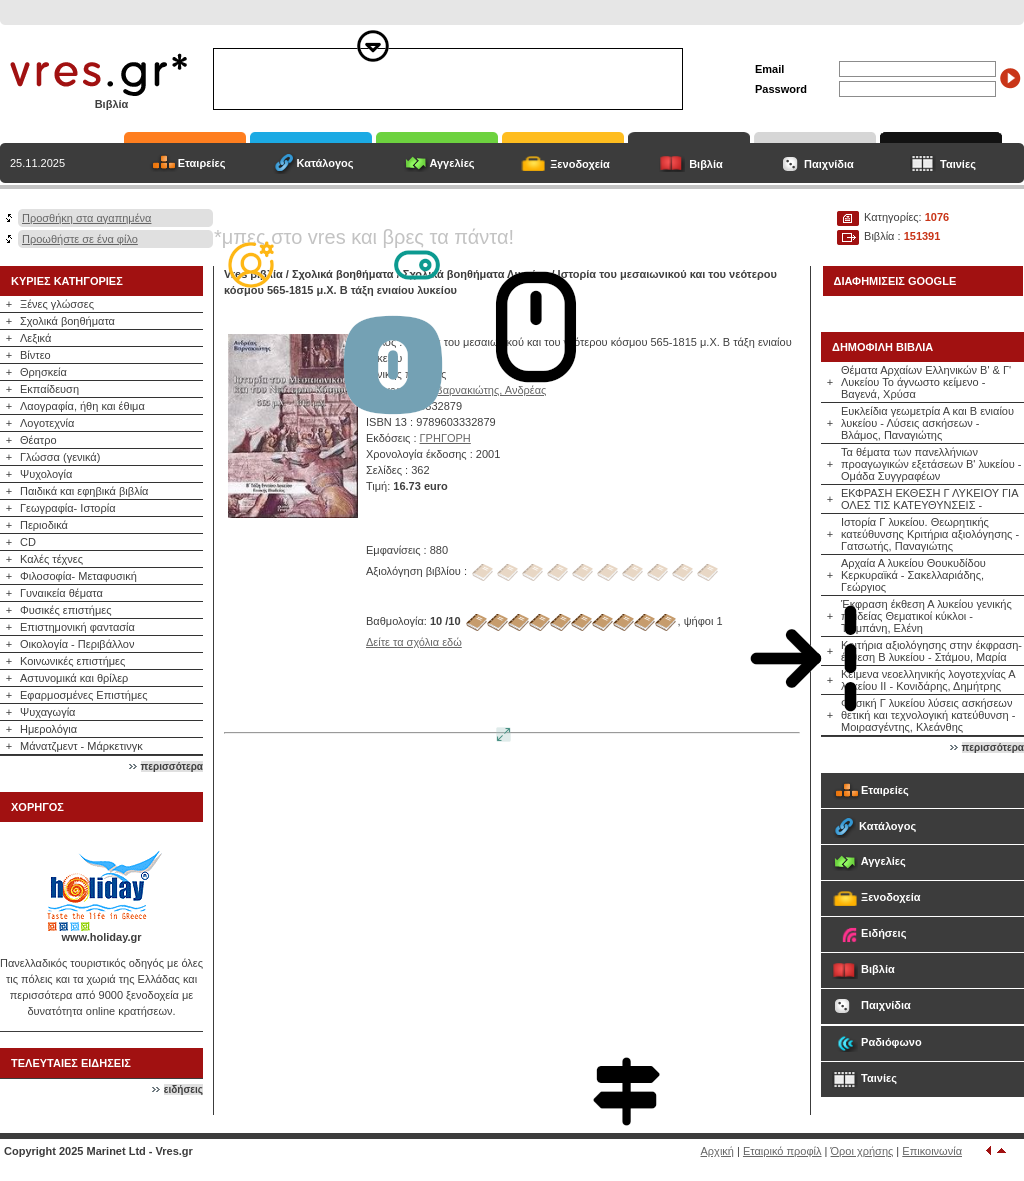 This screenshot has height=1181, width=1024. Describe the element at coordinates (373, 46) in the screenshot. I see `expand dropdown menu` at that location.